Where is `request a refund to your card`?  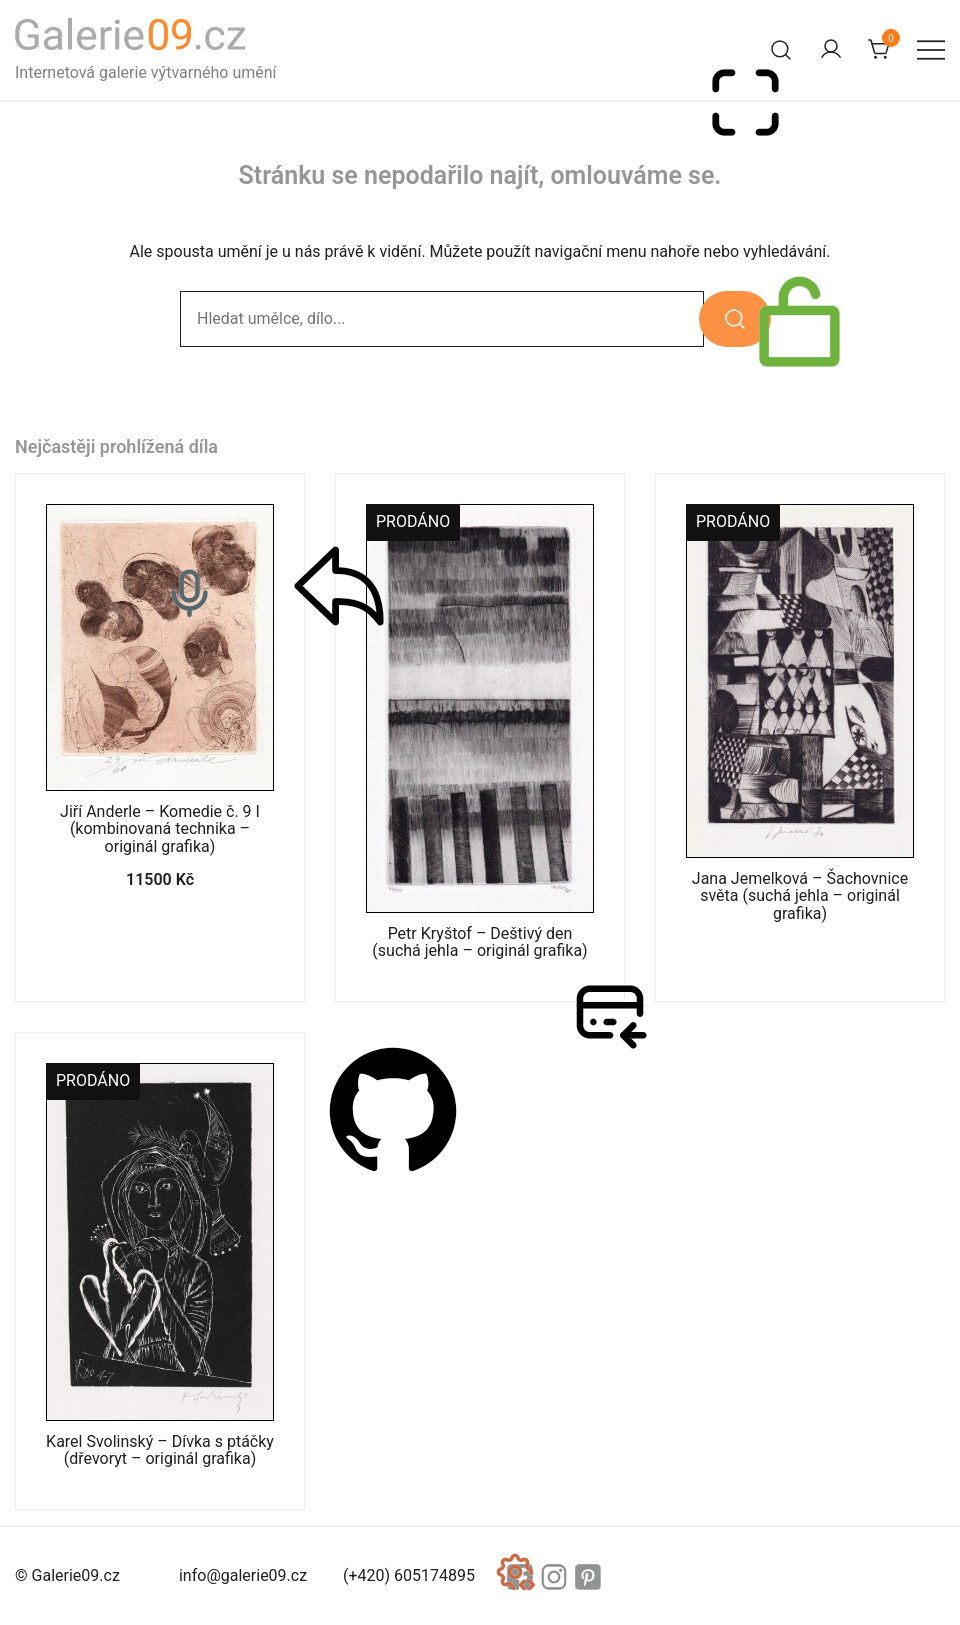 request a refund to your card is located at coordinates (610, 1012).